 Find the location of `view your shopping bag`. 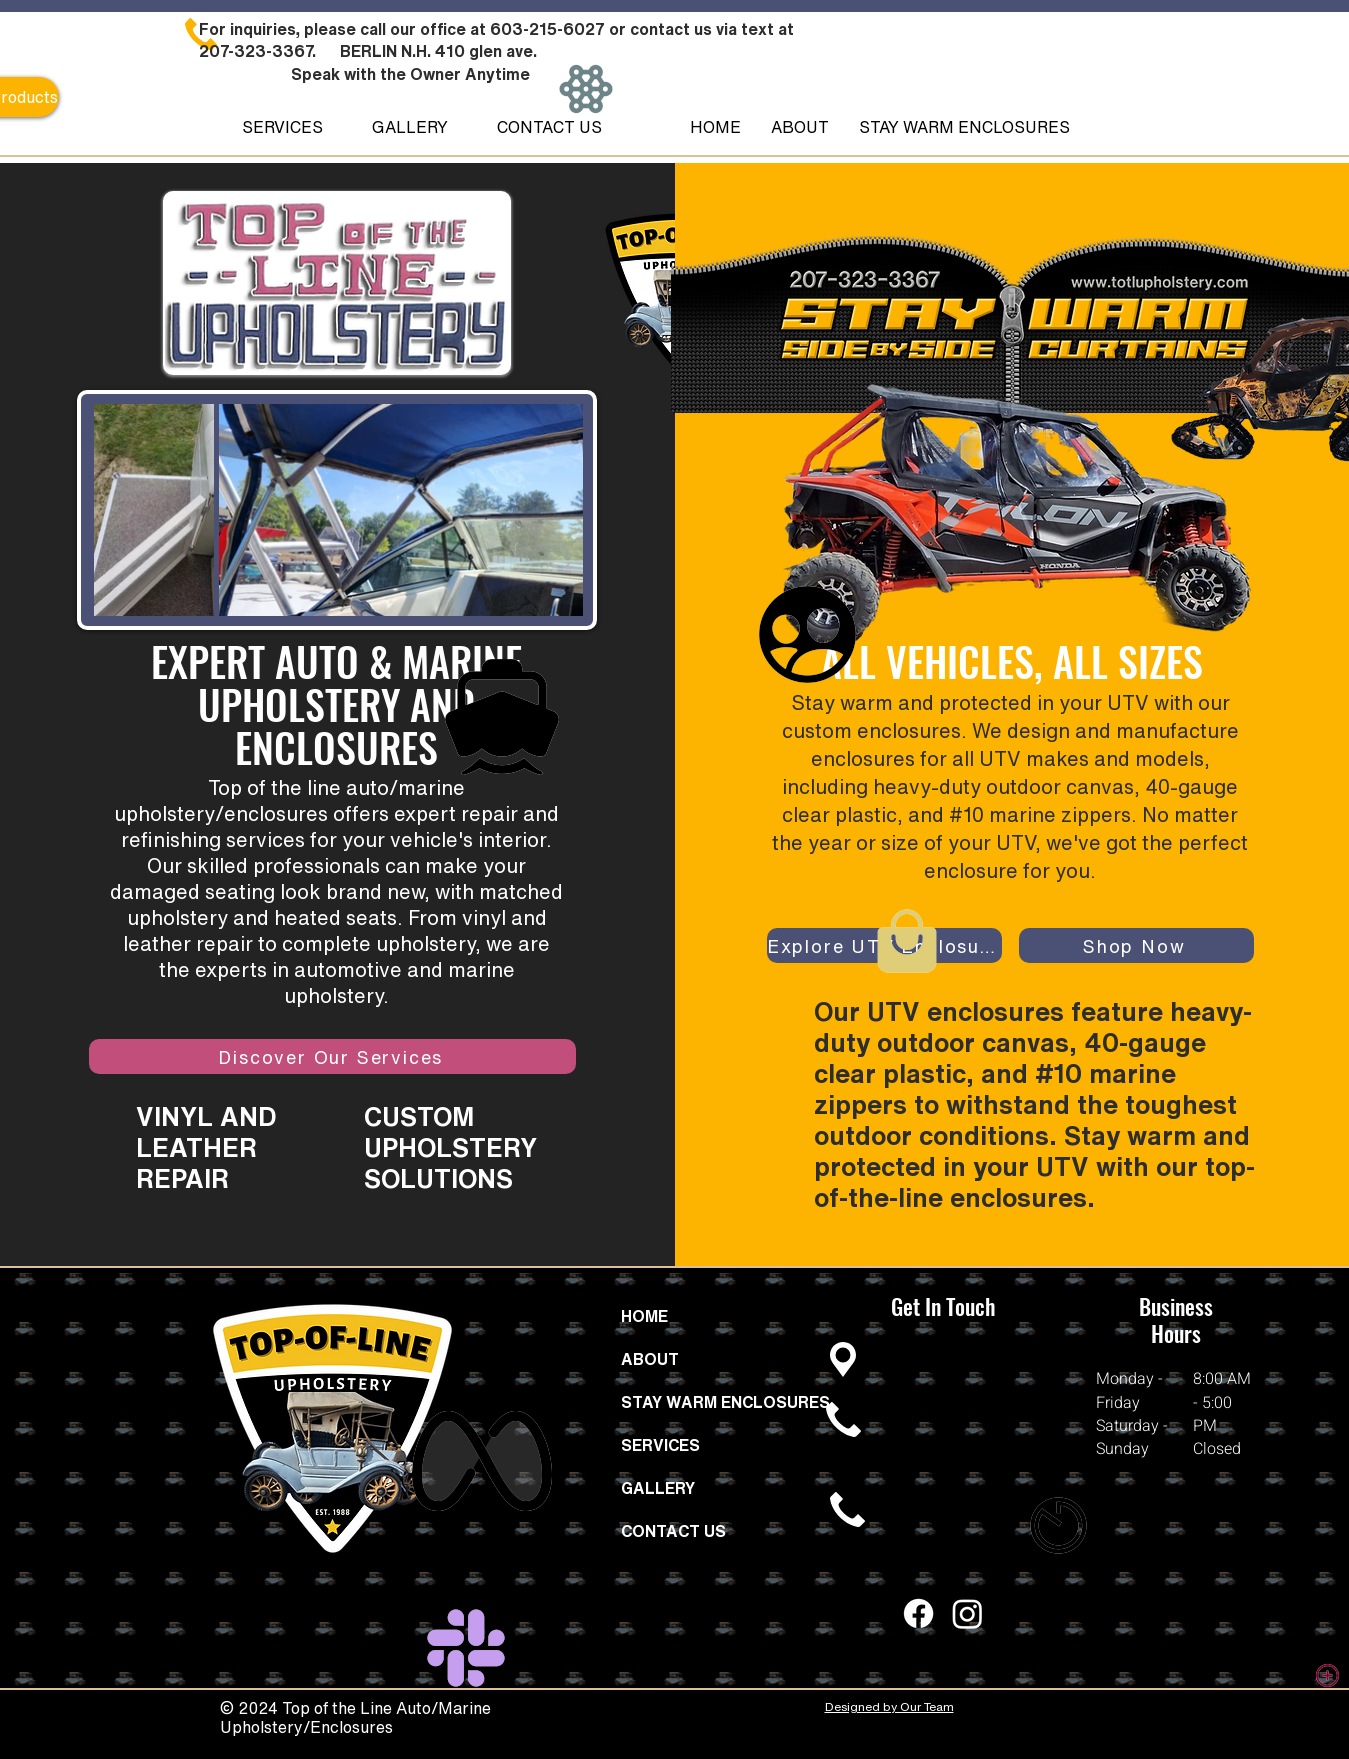

view your shopping bag is located at coordinates (907, 941).